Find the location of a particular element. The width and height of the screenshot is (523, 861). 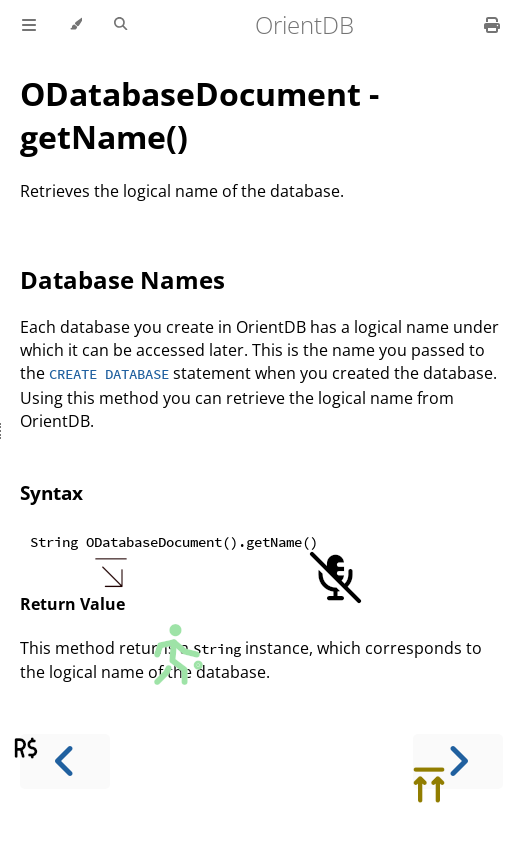

access basketball or sports activities is located at coordinates (178, 654).